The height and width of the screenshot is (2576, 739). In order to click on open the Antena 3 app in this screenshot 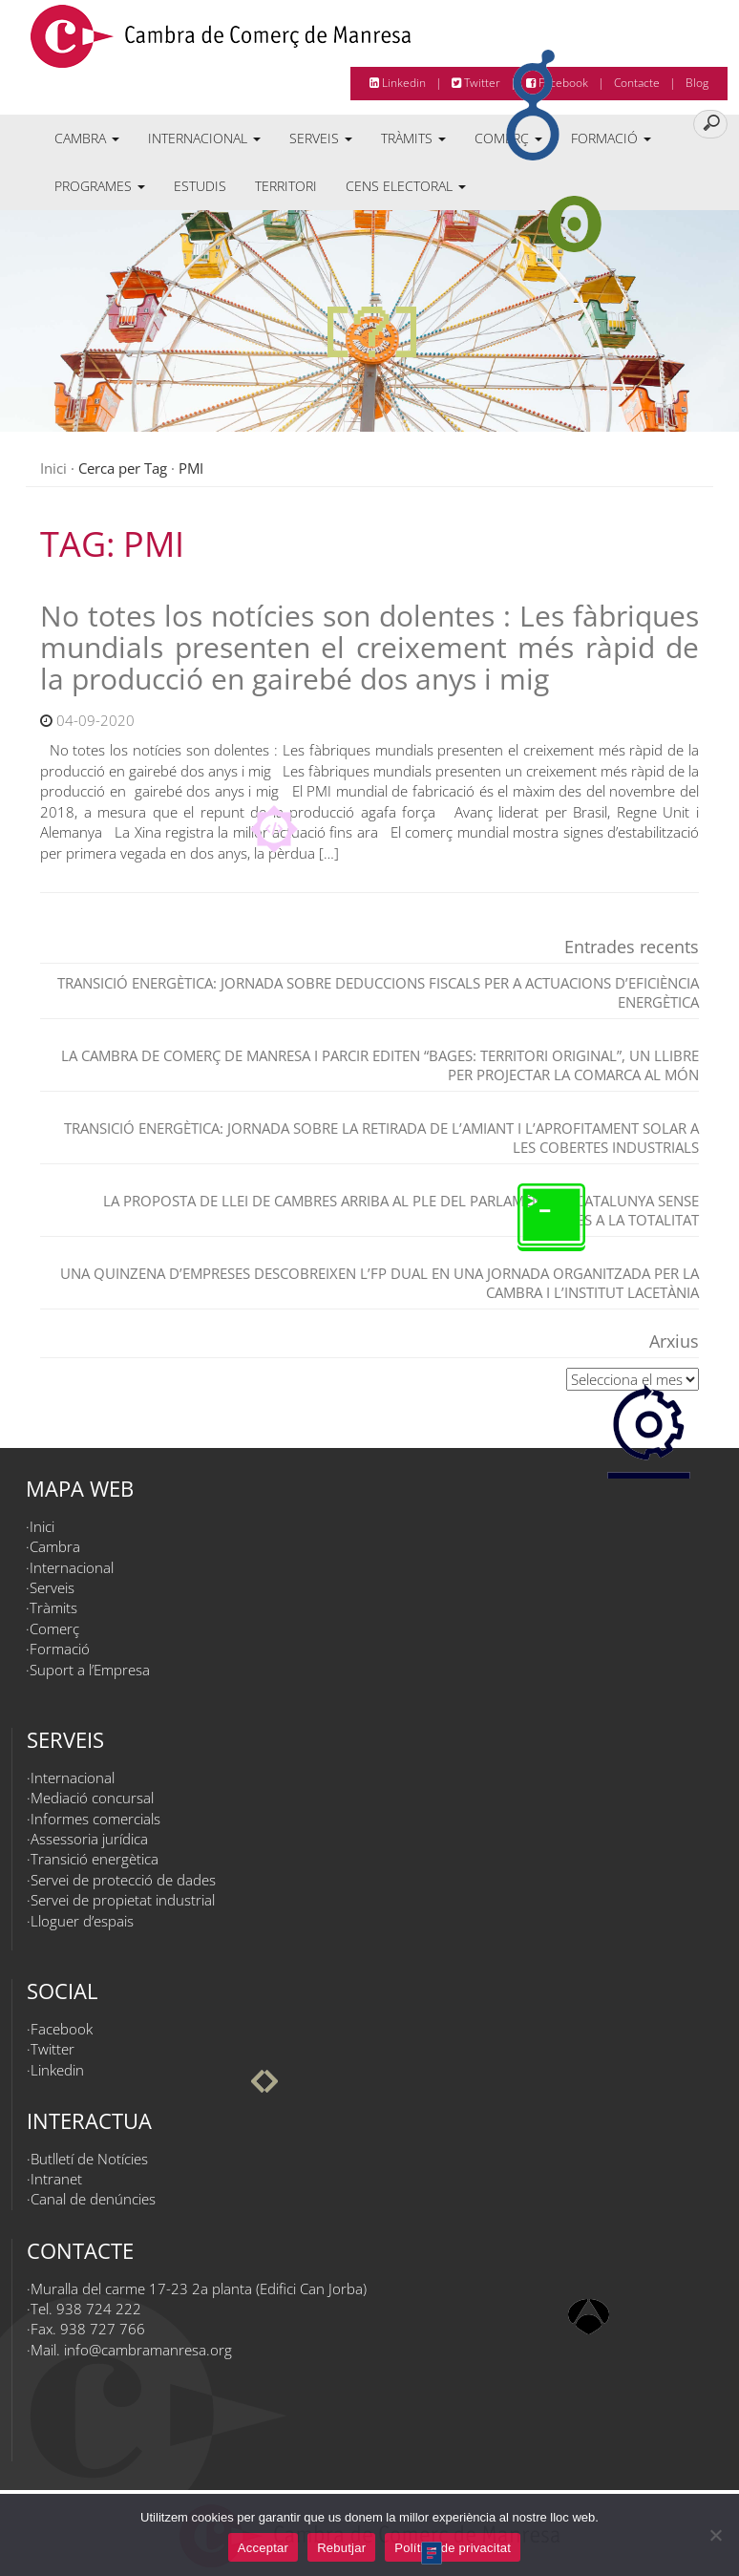, I will do `click(588, 2316)`.